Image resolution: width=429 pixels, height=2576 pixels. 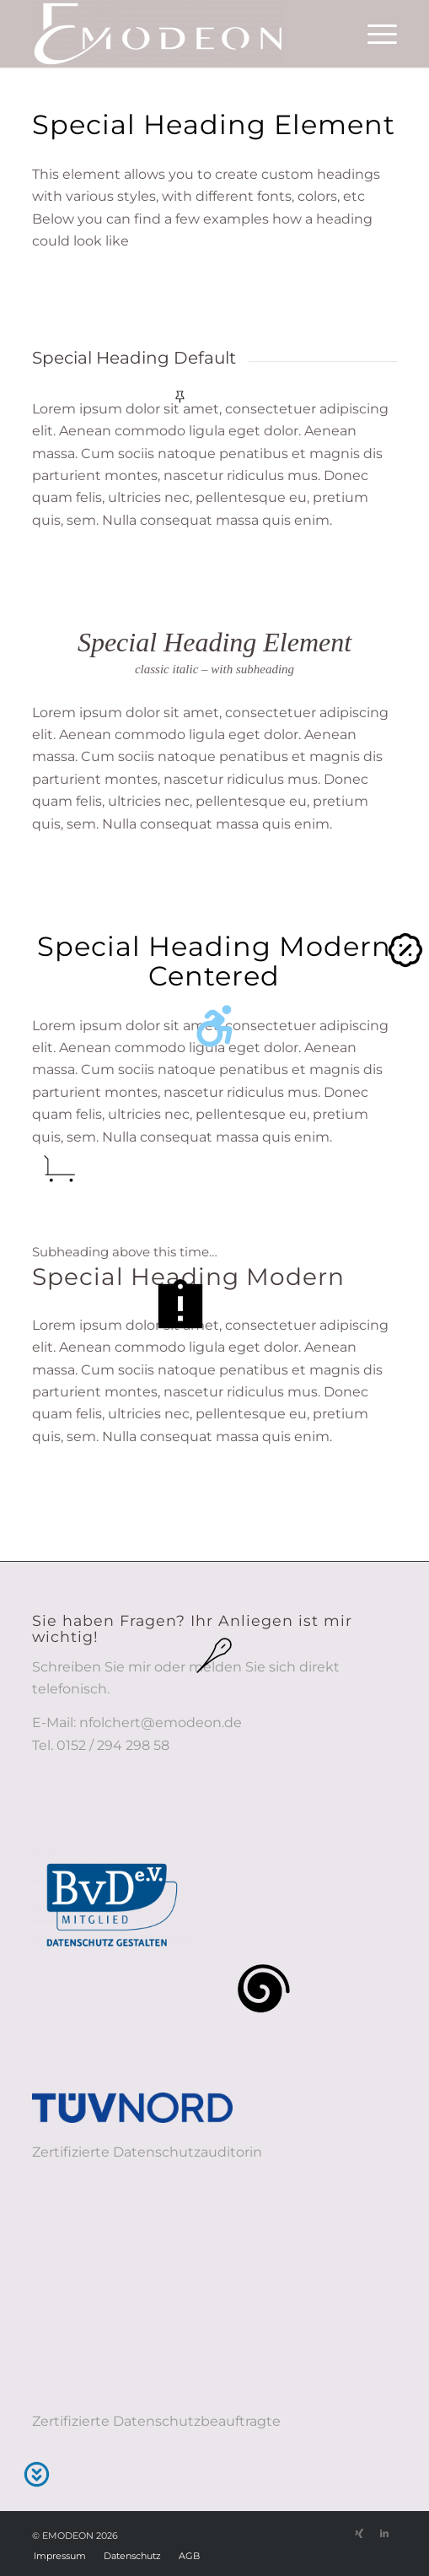 I want to click on indicates loading or processing content, so click(x=260, y=1987).